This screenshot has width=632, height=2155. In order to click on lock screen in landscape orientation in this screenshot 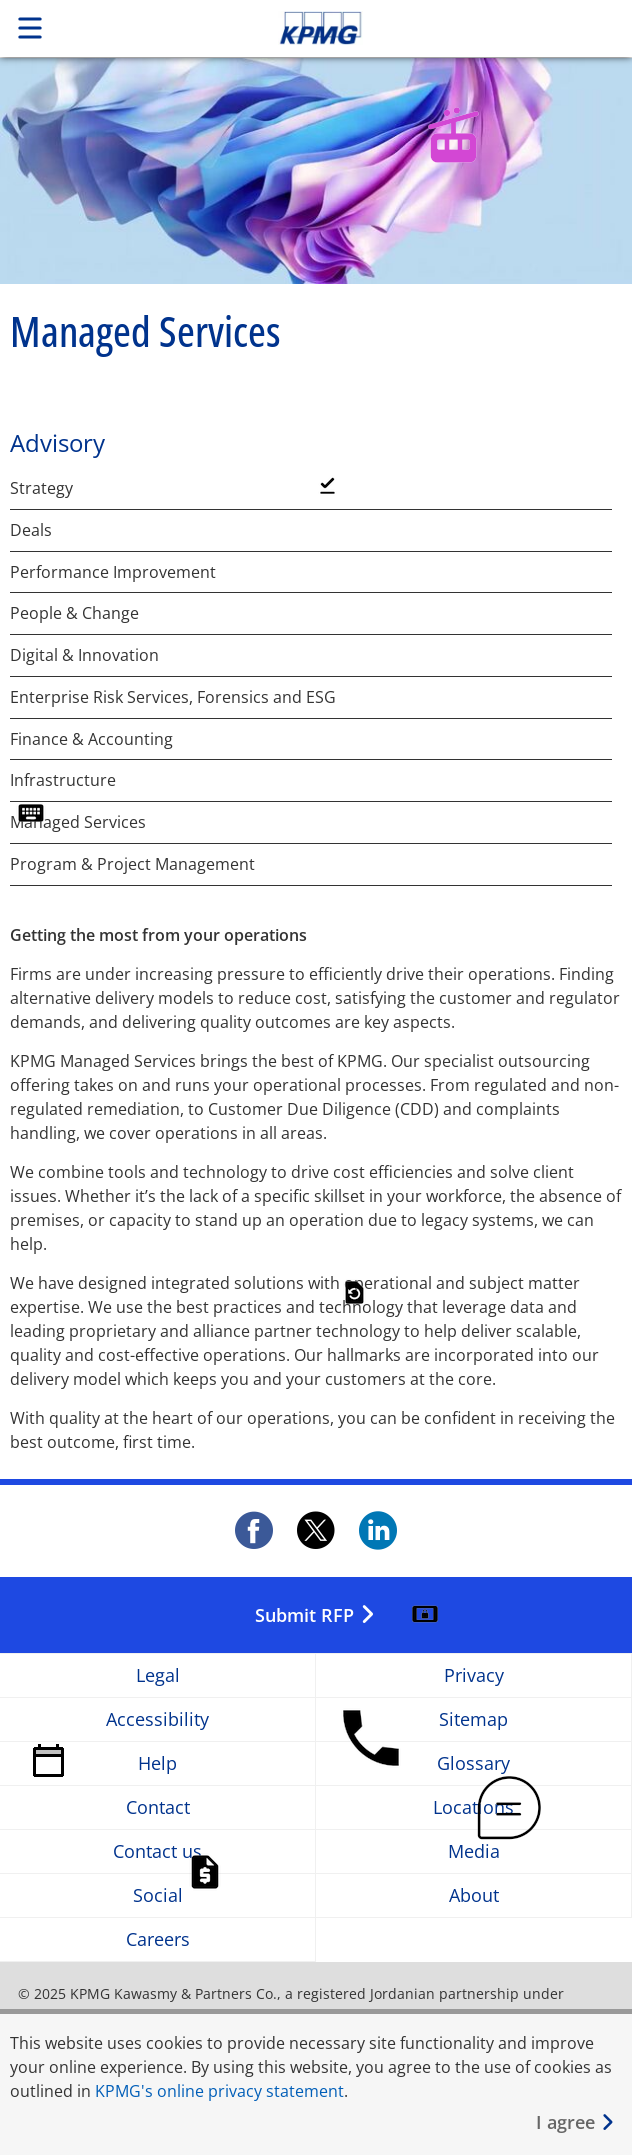, I will do `click(425, 1614)`.